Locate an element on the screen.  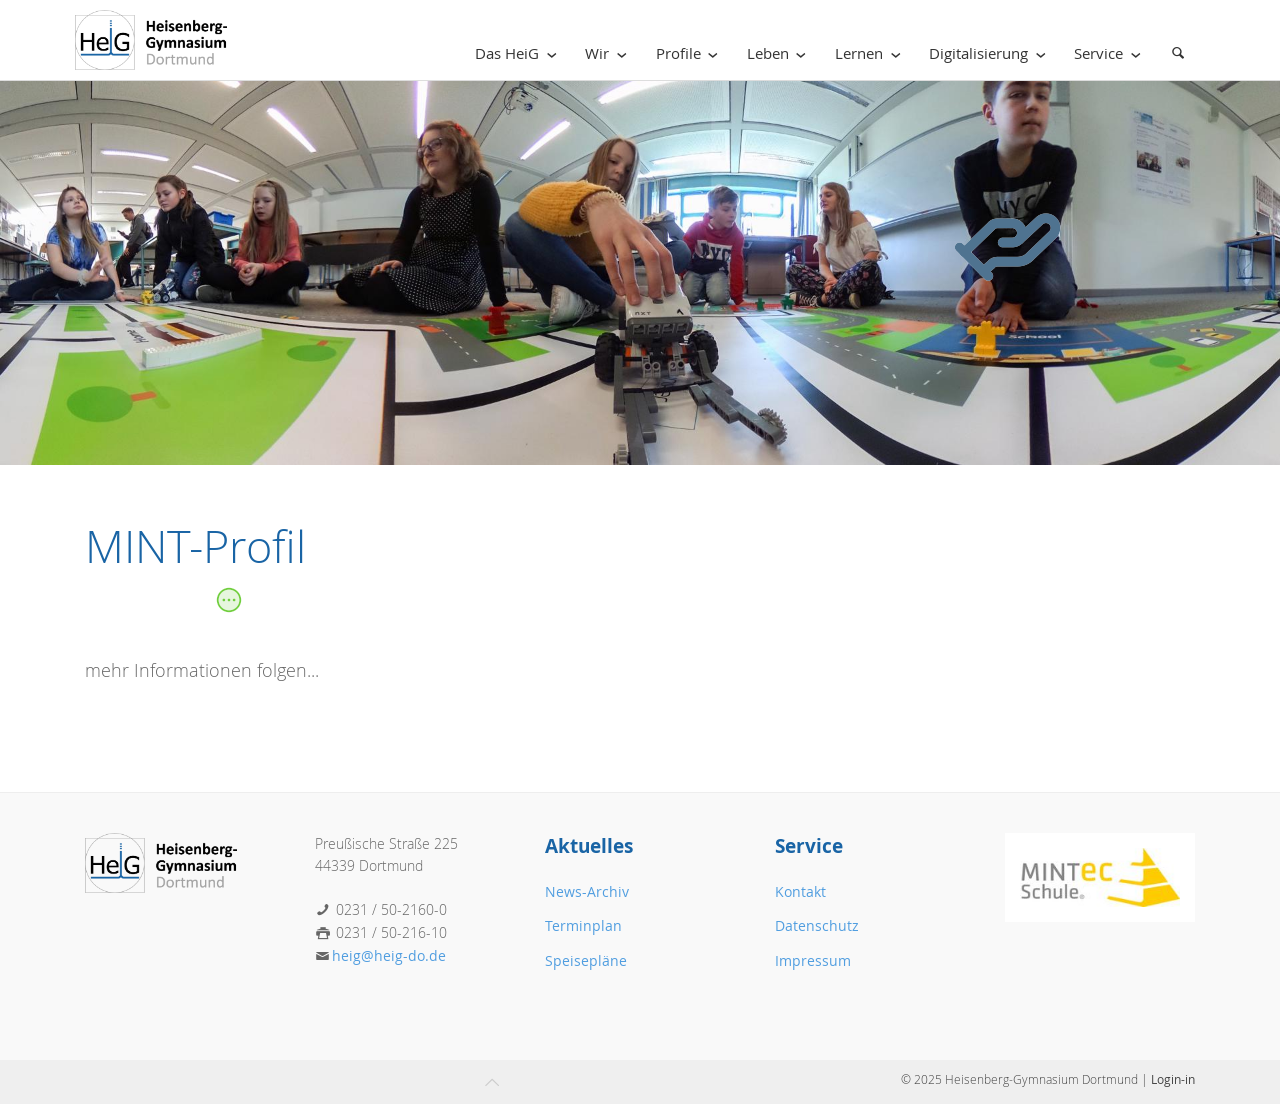
open more options menu is located at coordinates (229, 600).